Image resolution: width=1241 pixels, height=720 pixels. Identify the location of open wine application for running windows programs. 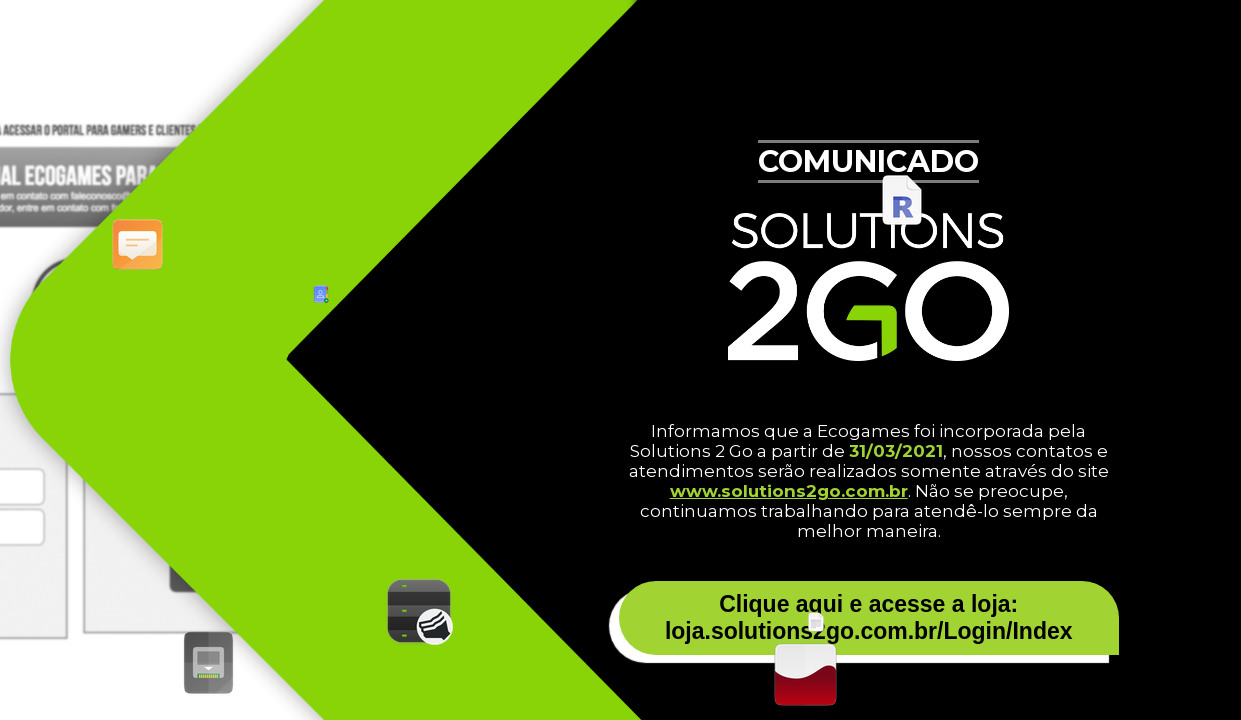
(805, 674).